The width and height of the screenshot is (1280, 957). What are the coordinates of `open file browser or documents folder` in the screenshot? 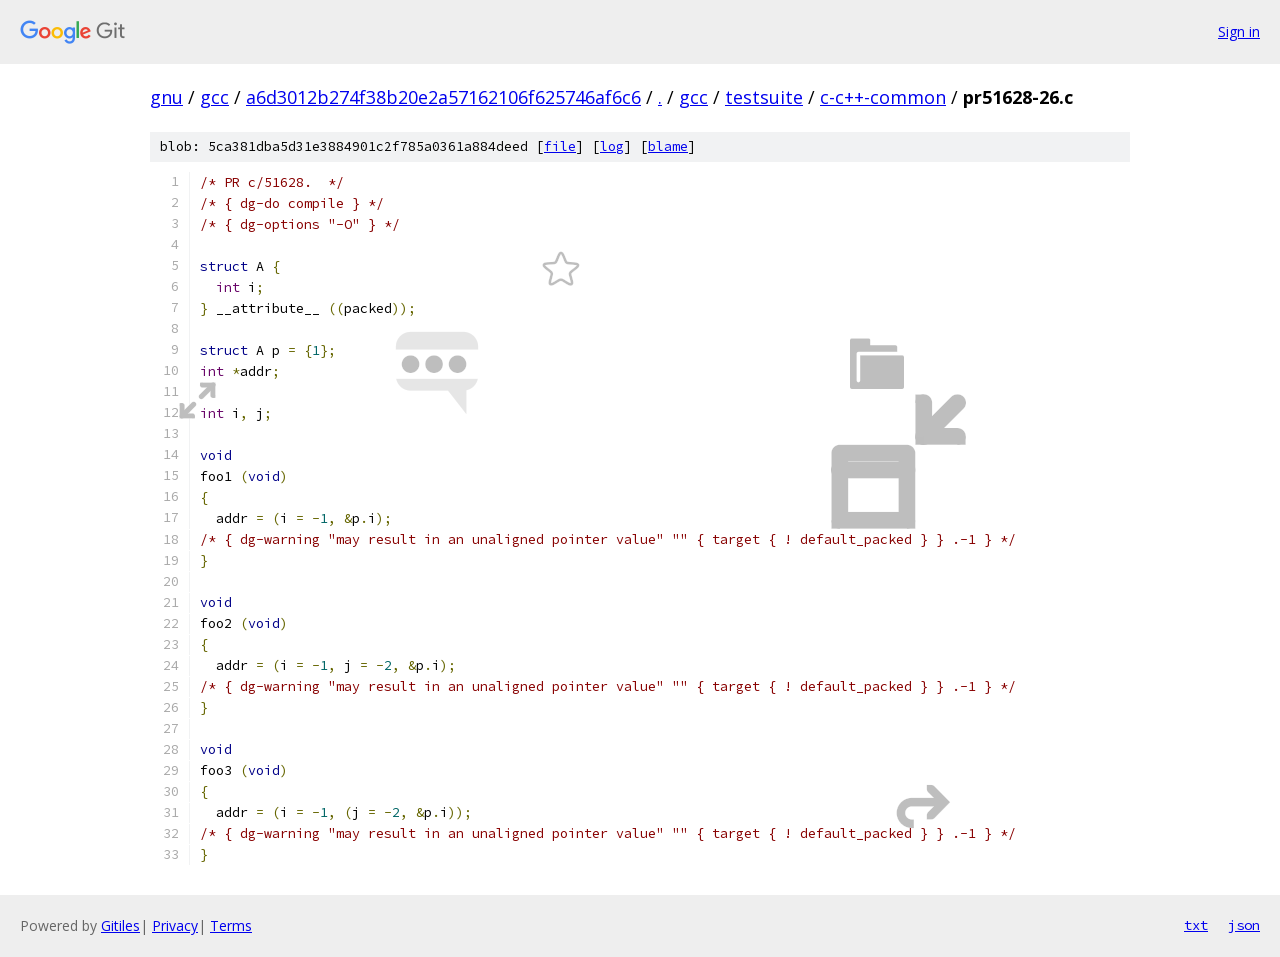 It's located at (877, 362).